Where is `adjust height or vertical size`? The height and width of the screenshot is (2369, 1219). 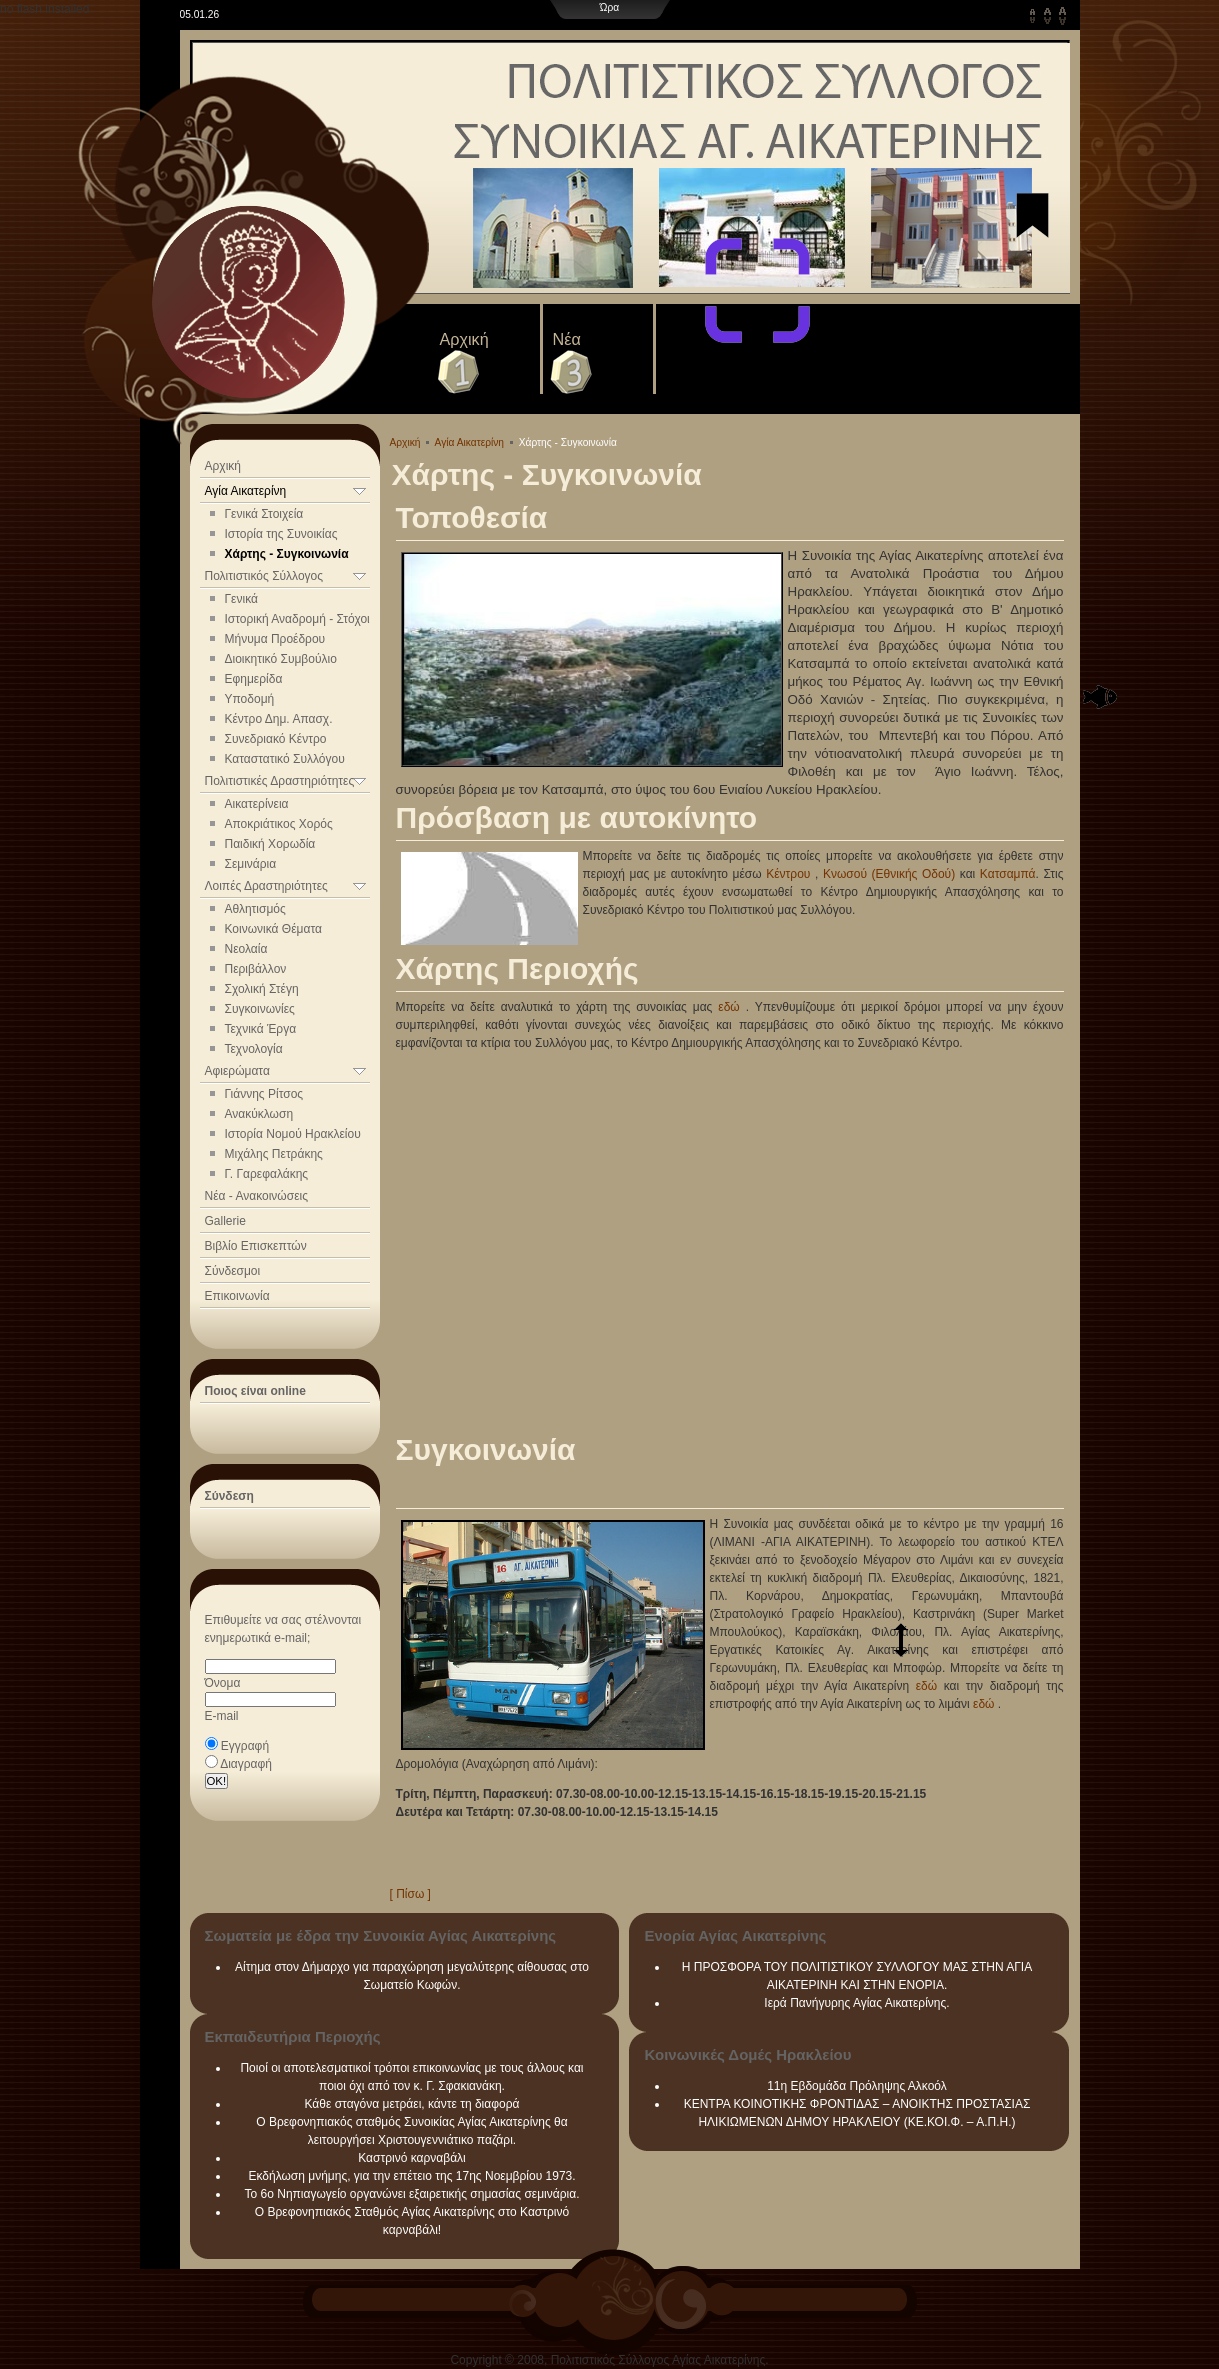 adjust height or vertical size is located at coordinates (901, 1640).